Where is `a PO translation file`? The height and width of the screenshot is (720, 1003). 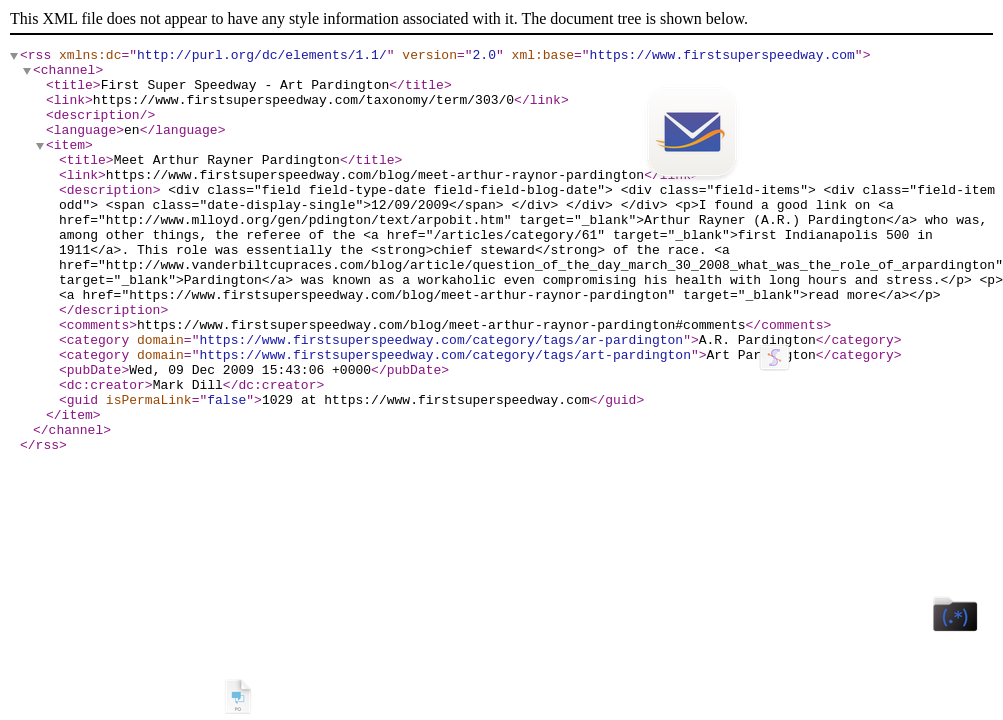 a PO translation file is located at coordinates (238, 697).